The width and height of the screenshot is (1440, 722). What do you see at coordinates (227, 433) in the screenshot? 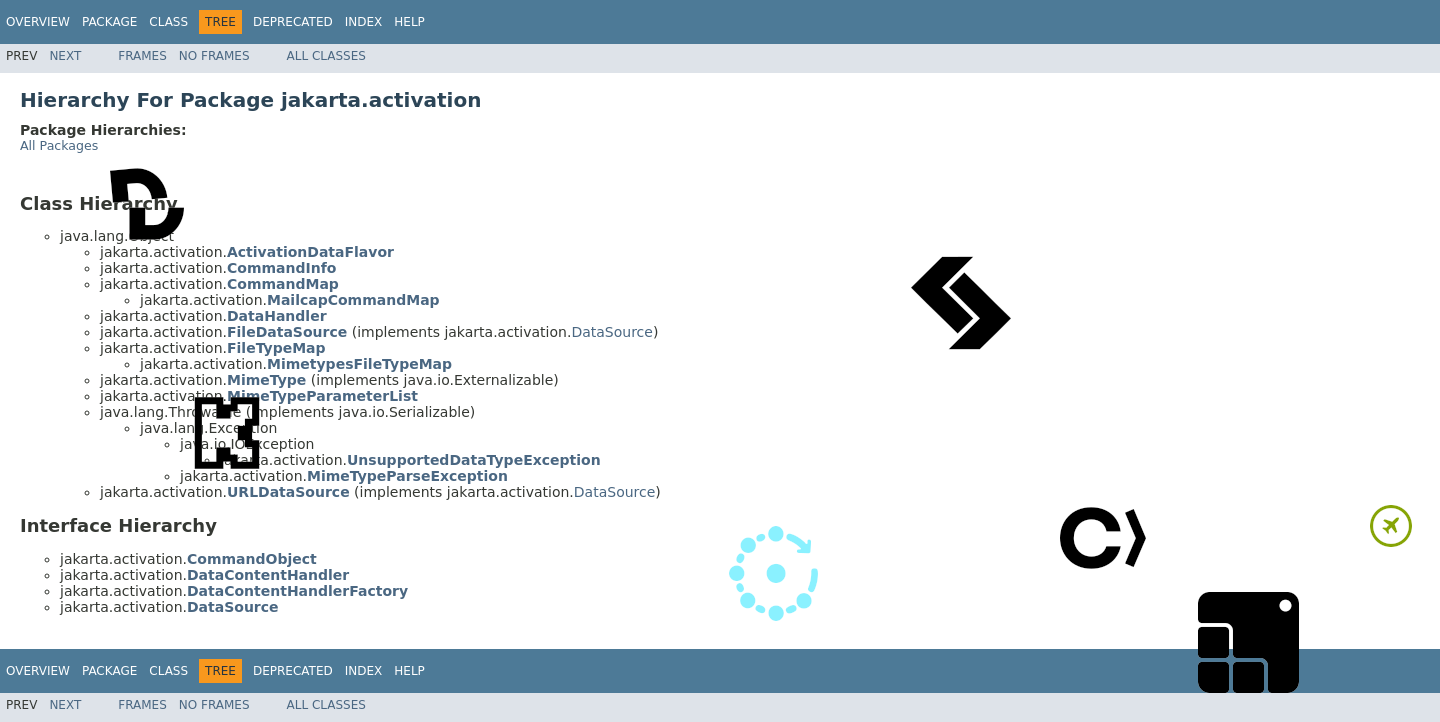
I see `open kick streaming platform` at bounding box center [227, 433].